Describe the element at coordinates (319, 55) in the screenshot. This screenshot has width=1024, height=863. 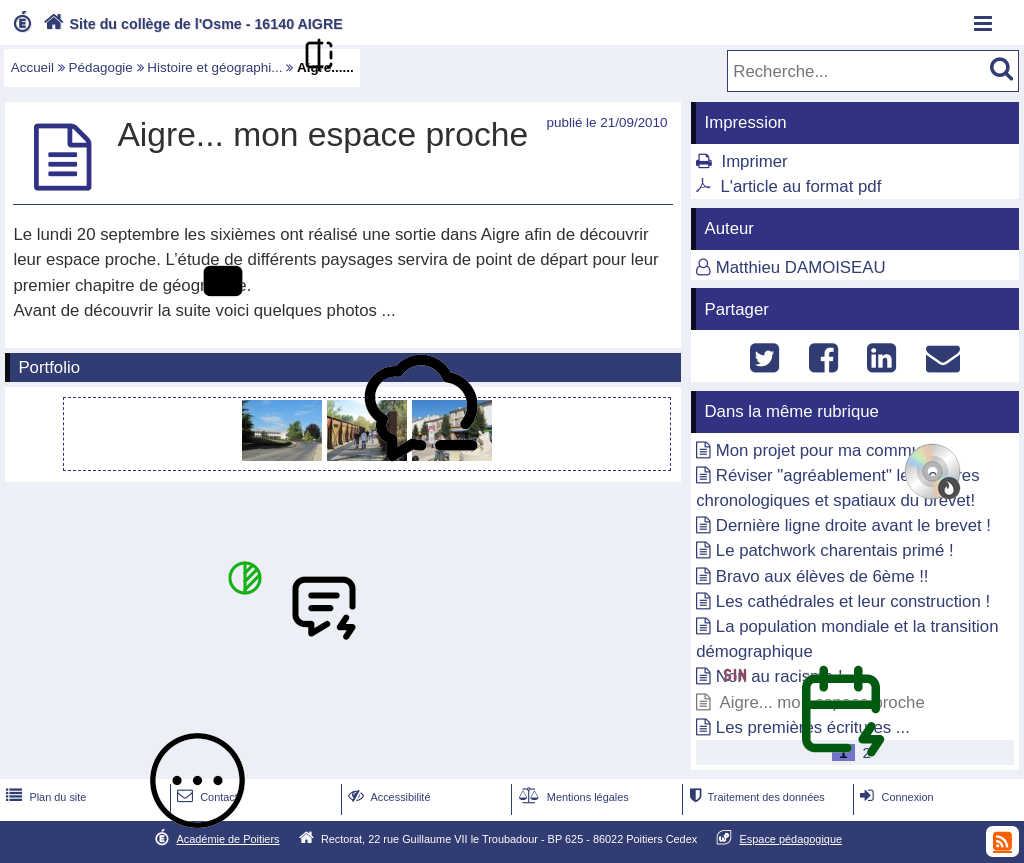
I see `toggle between two panel views` at that location.